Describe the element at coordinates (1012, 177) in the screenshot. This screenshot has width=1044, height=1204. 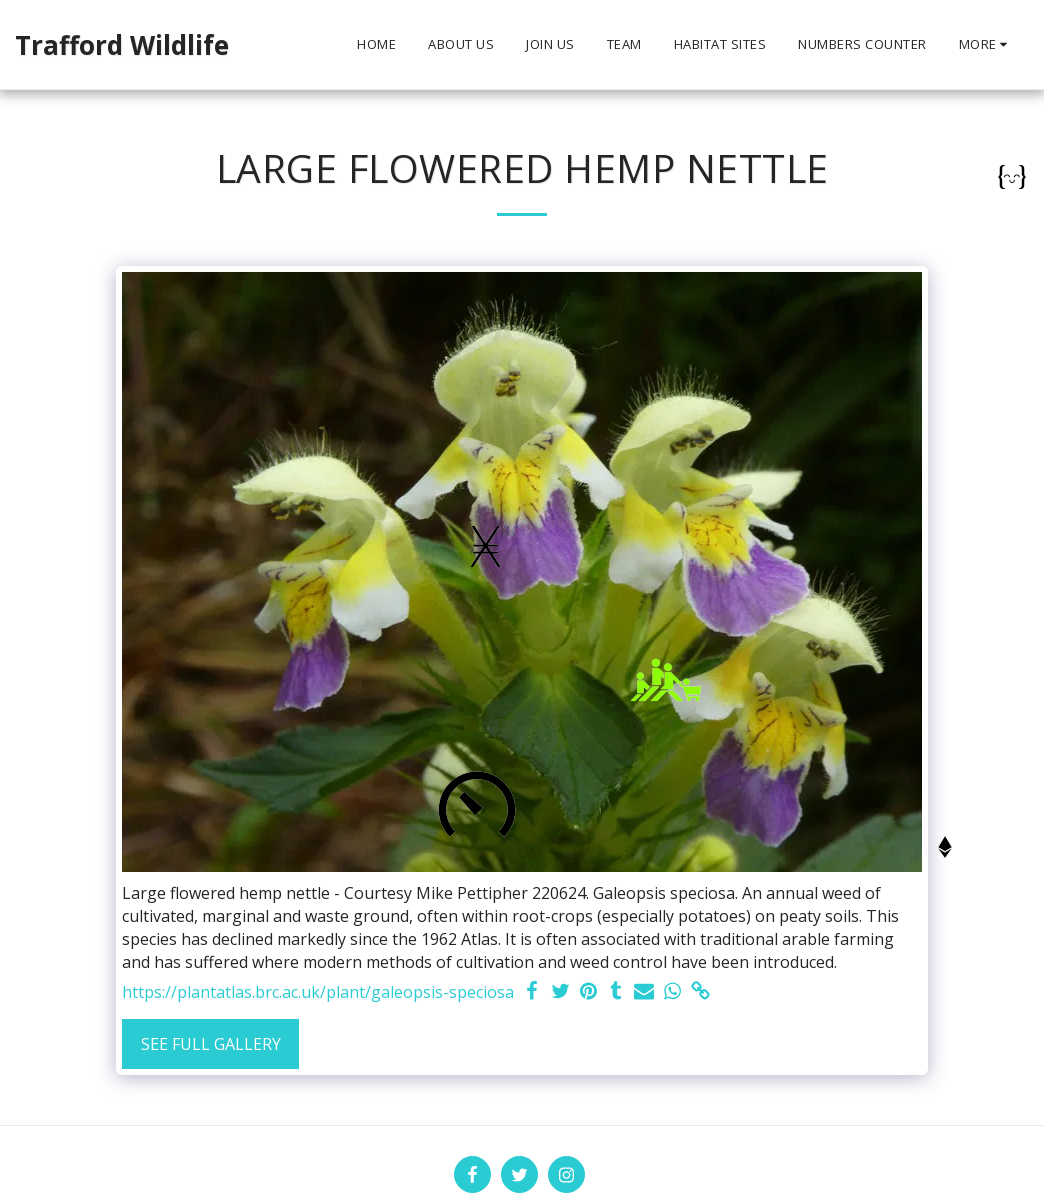
I see `visit exercism coding practice platform` at that location.